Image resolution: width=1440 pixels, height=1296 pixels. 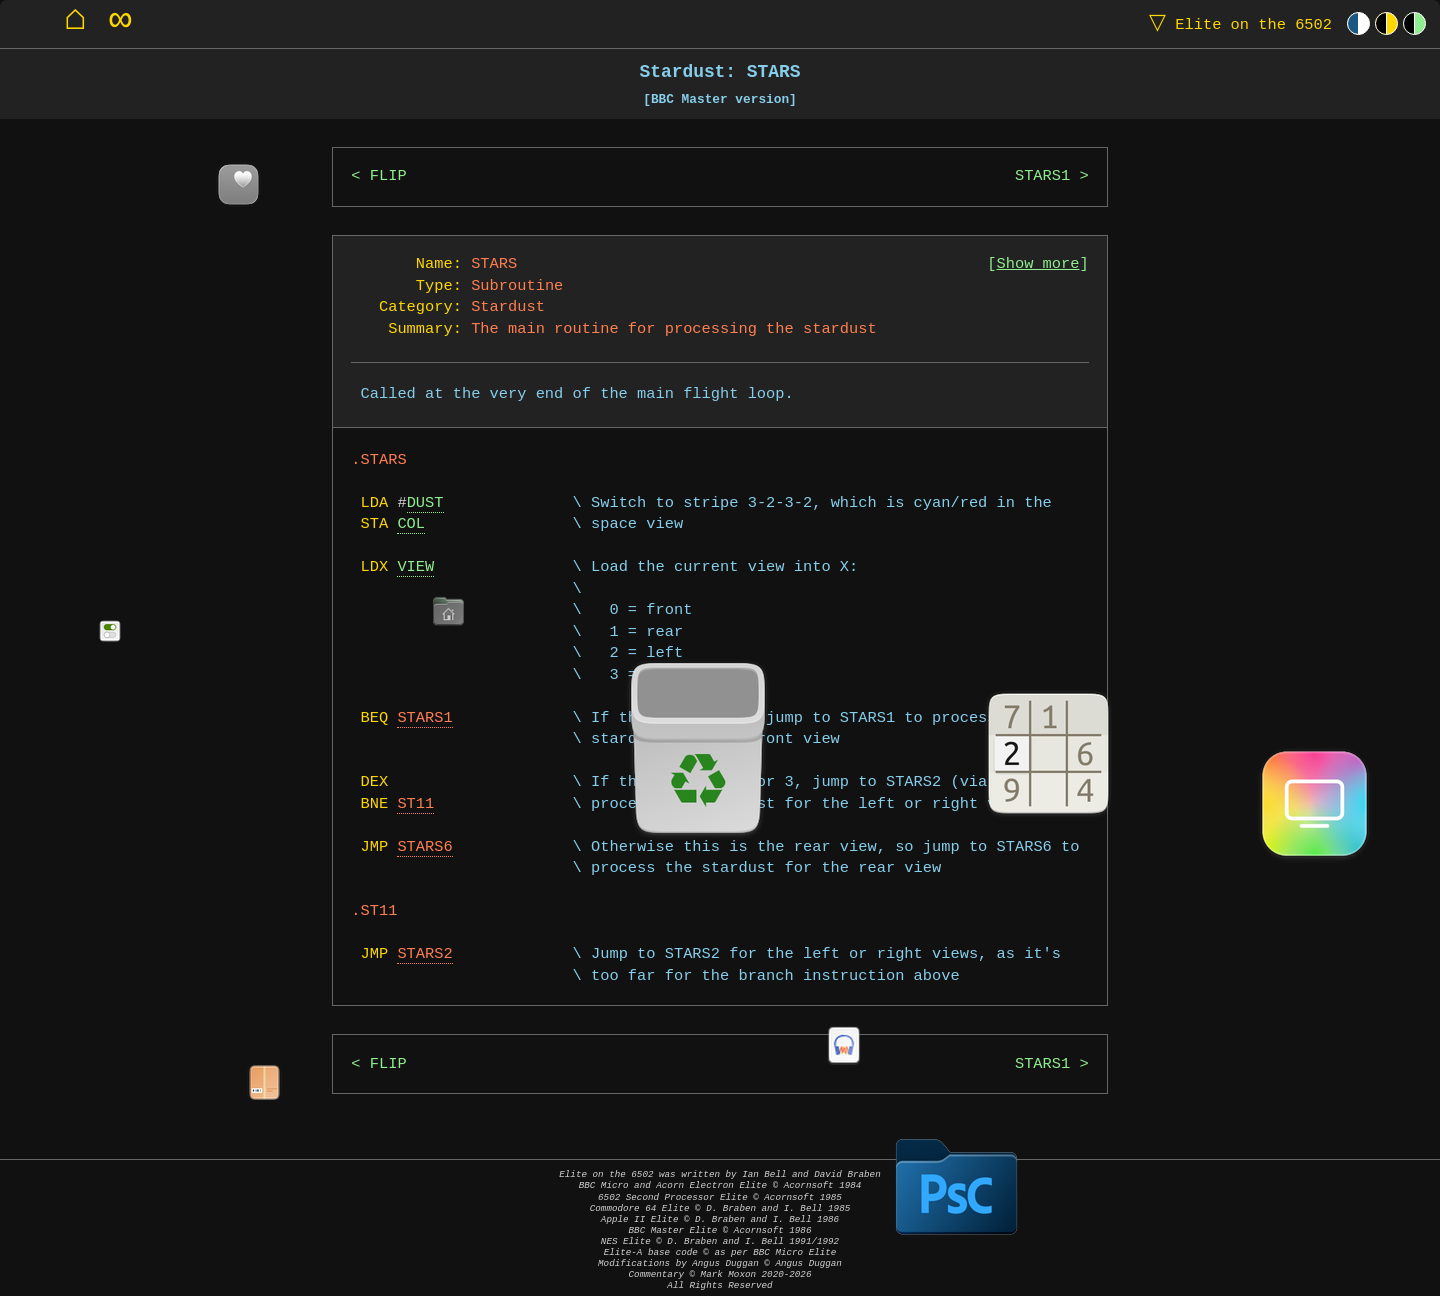 What do you see at coordinates (1314, 805) in the screenshot?
I see `open display color preferences` at bounding box center [1314, 805].